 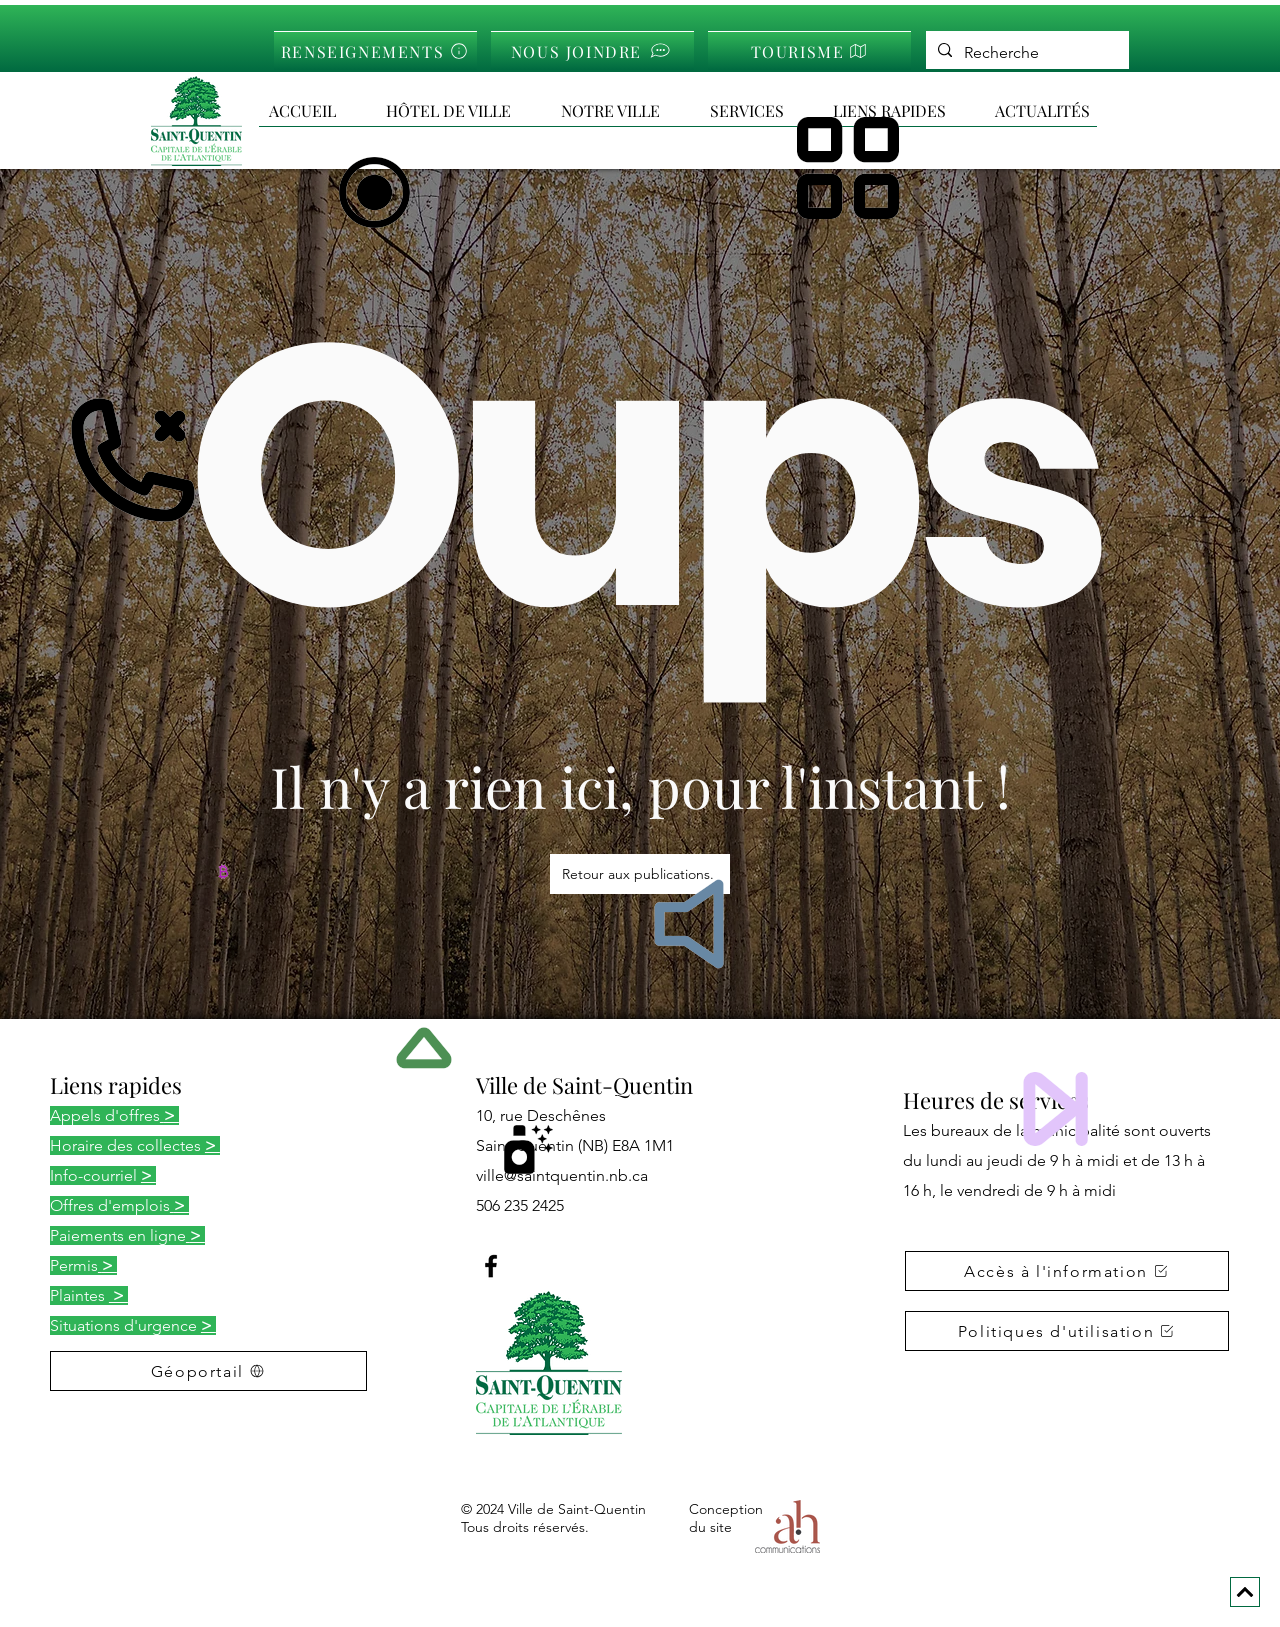 What do you see at coordinates (848, 168) in the screenshot?
I see `view items in grid layout` at bounding box center [848, 168].